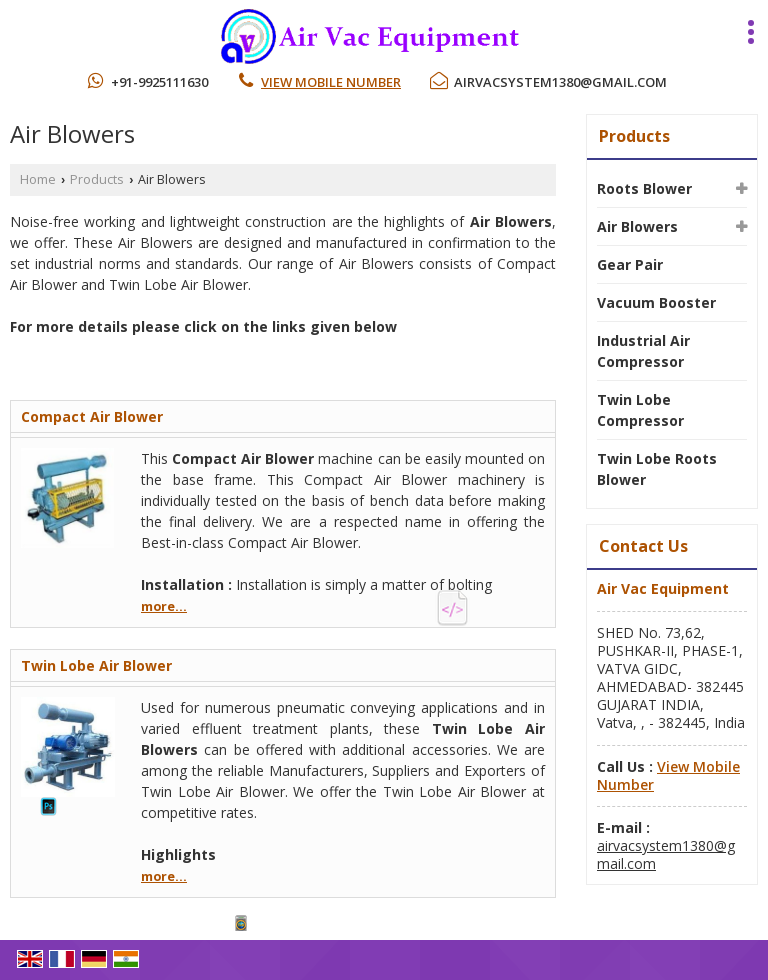 The width and height of the screenshot is (768, 980). Describe the element at coordinates (452, 607) in the screenshot. I see `an xml file type indicator` at that location.